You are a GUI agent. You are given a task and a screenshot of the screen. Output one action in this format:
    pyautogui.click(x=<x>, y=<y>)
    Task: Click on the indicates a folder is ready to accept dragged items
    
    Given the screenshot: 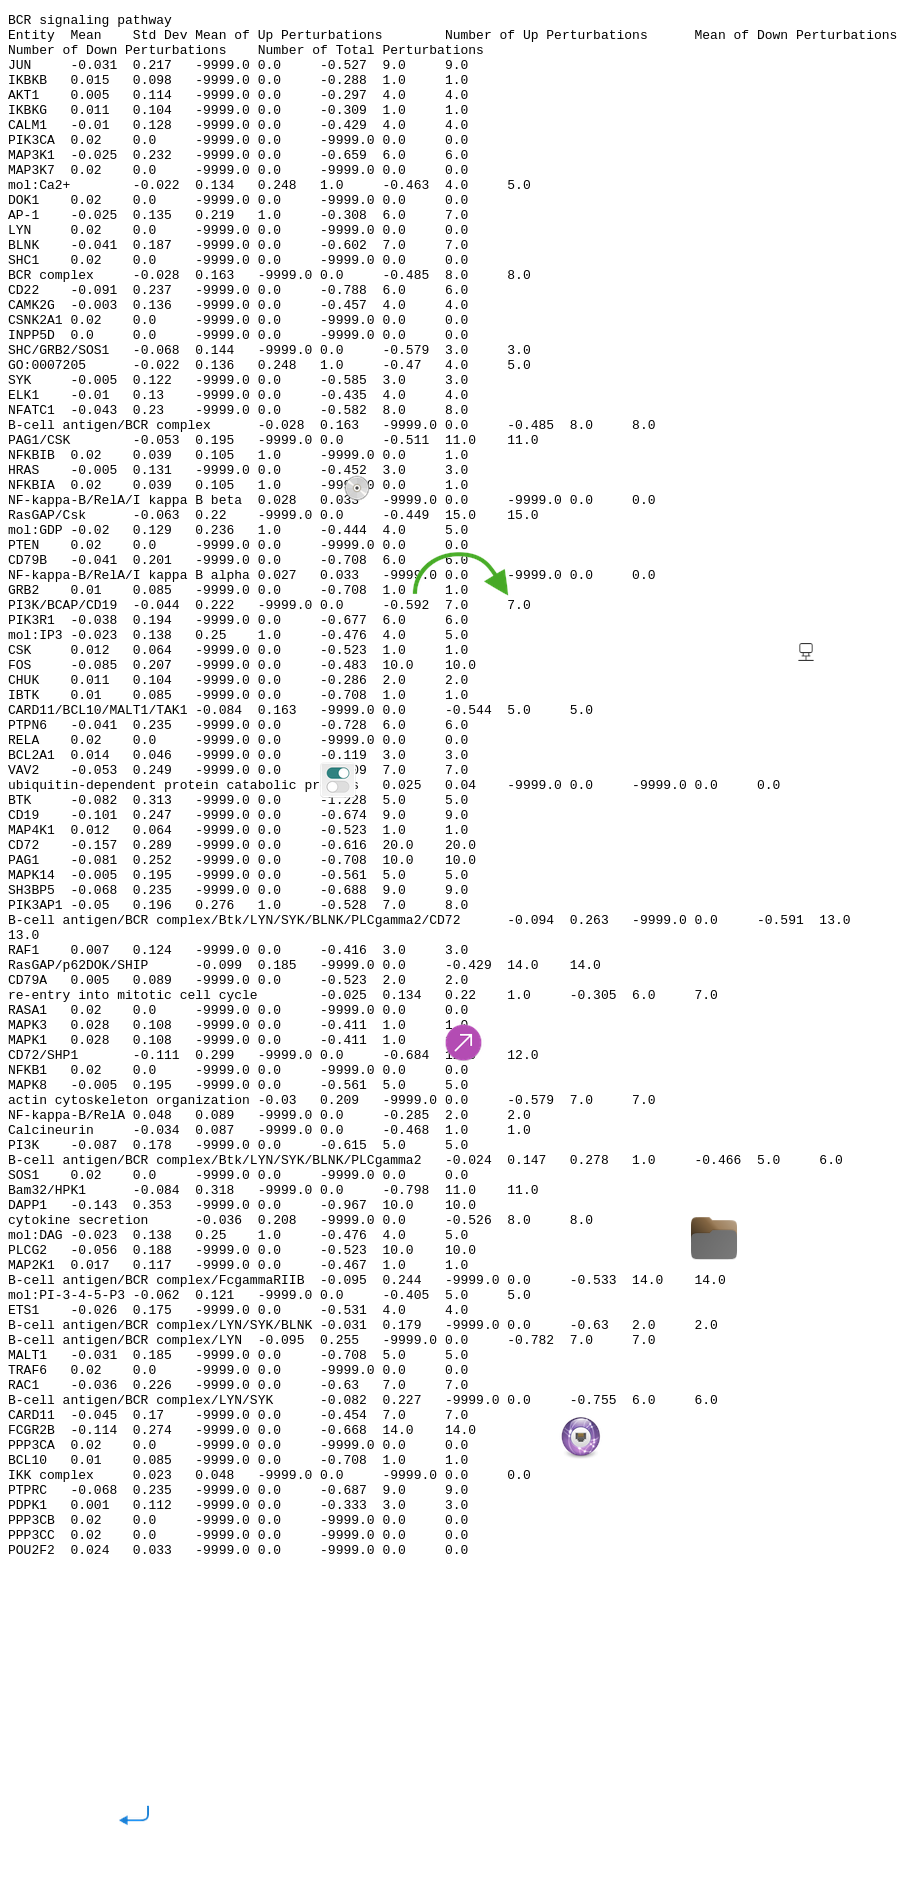 What is the action you would take?
    pyautogui.click(x=714, y=1238)
    